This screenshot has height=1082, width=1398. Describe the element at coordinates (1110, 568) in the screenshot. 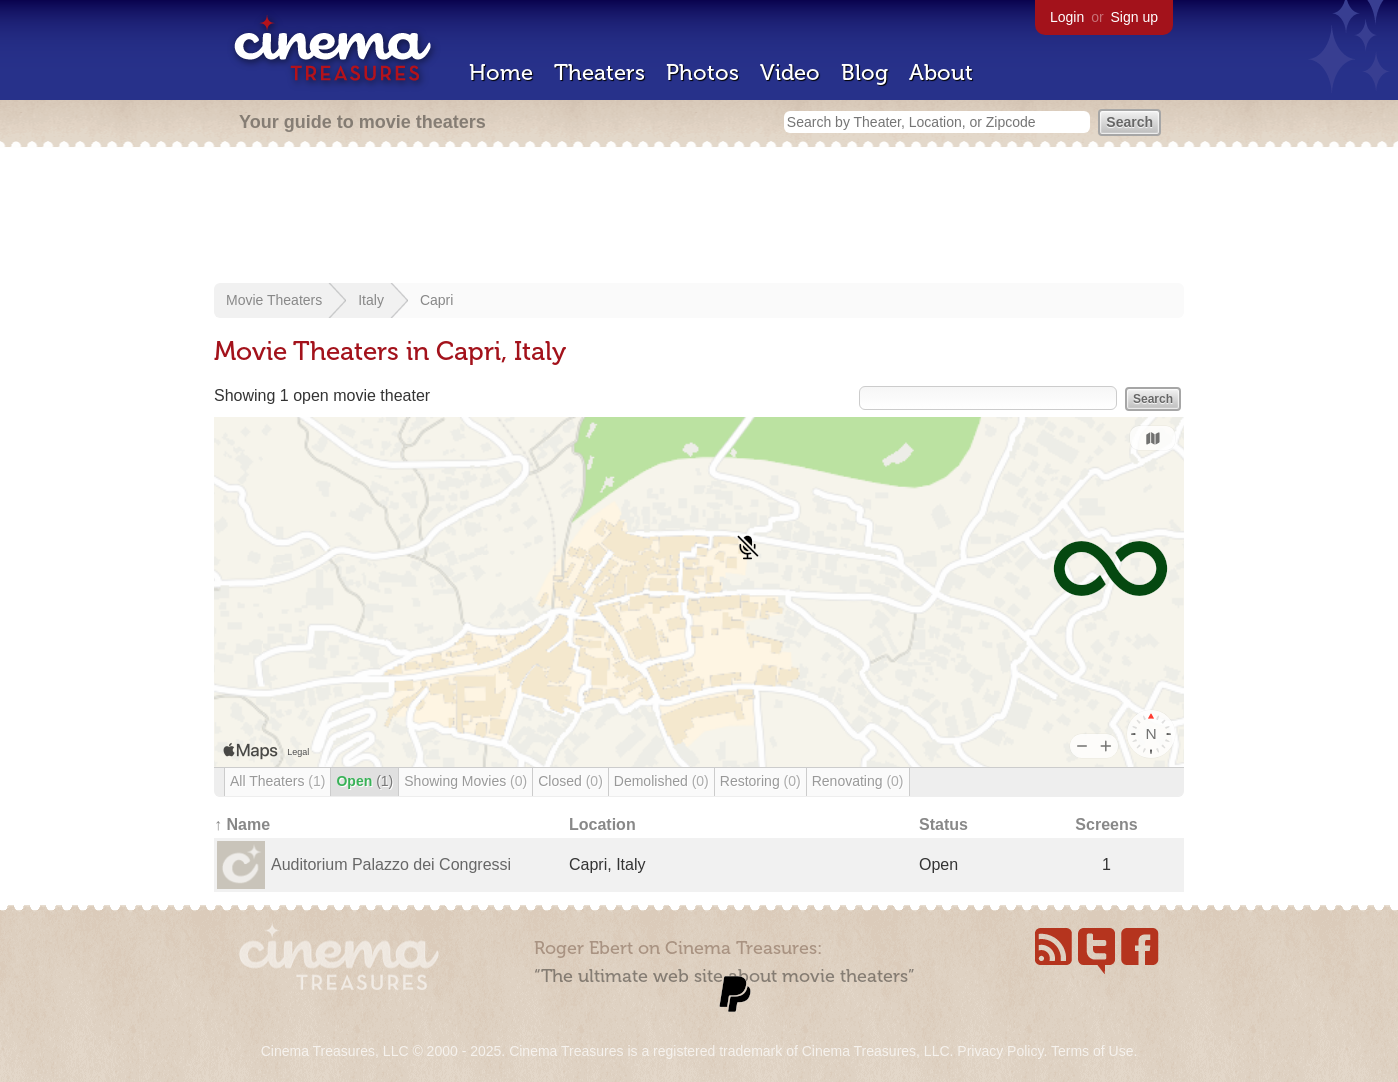

I see `toggle infinite loop or repeat mode` at that location.